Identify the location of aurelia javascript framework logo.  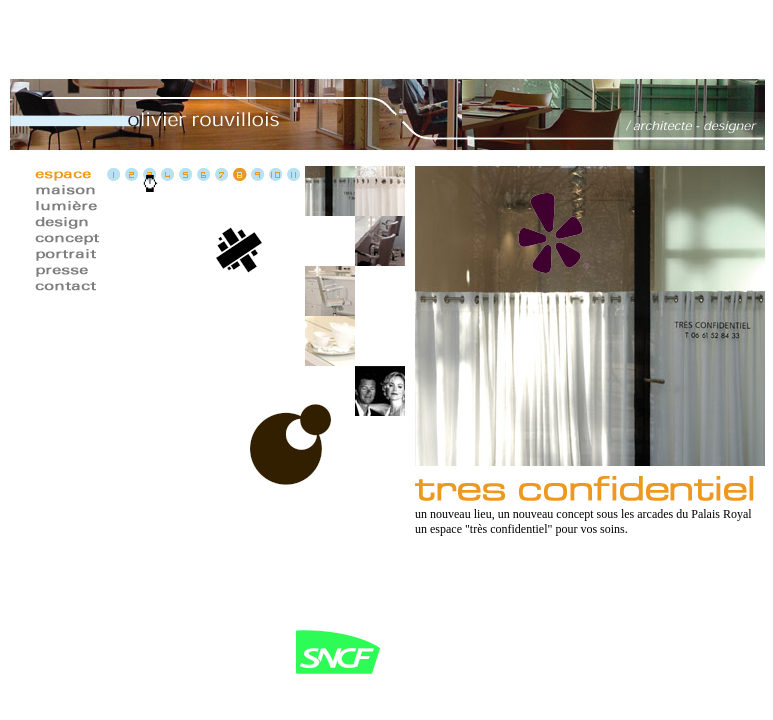
(239, 250).